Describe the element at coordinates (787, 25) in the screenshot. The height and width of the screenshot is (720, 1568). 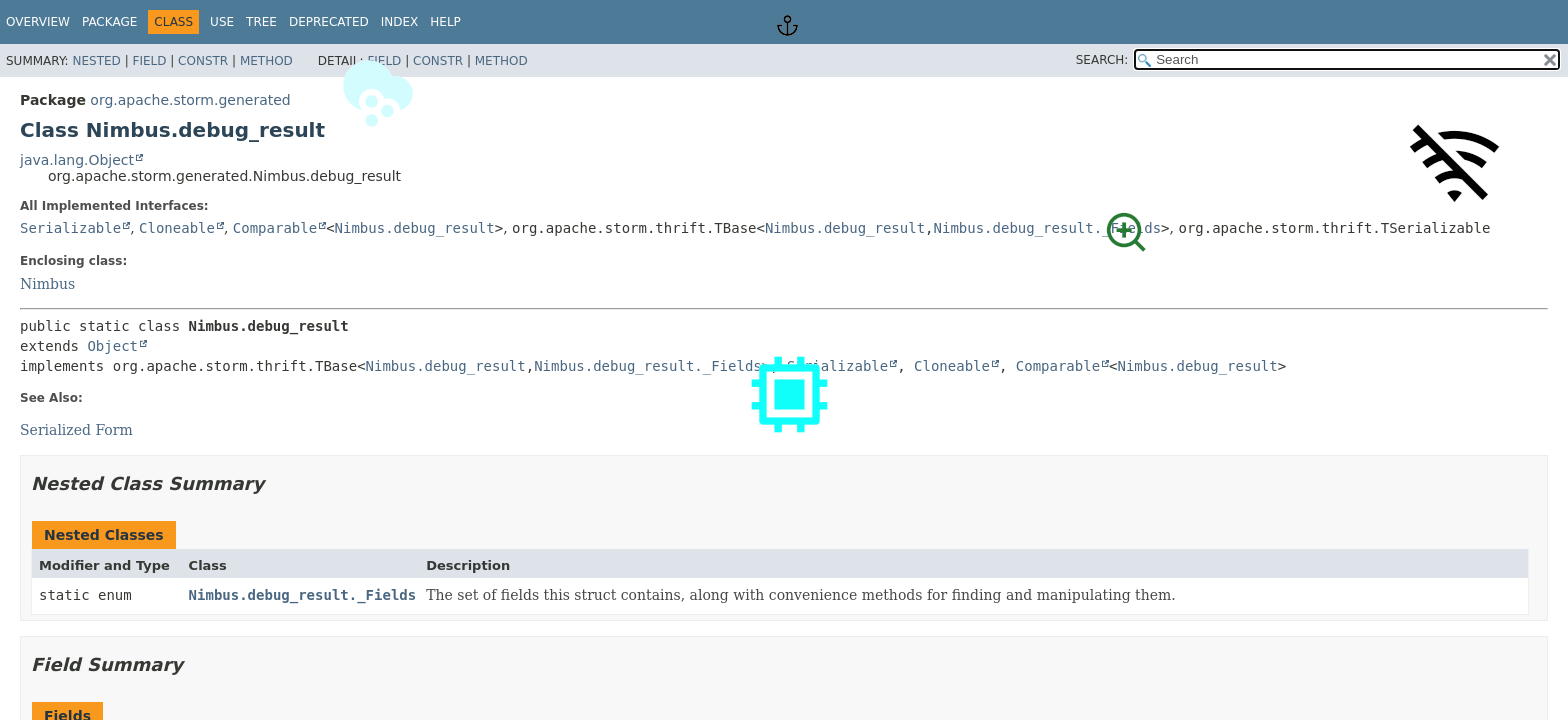
I see `set a fixed anchor point on the map` at that location.